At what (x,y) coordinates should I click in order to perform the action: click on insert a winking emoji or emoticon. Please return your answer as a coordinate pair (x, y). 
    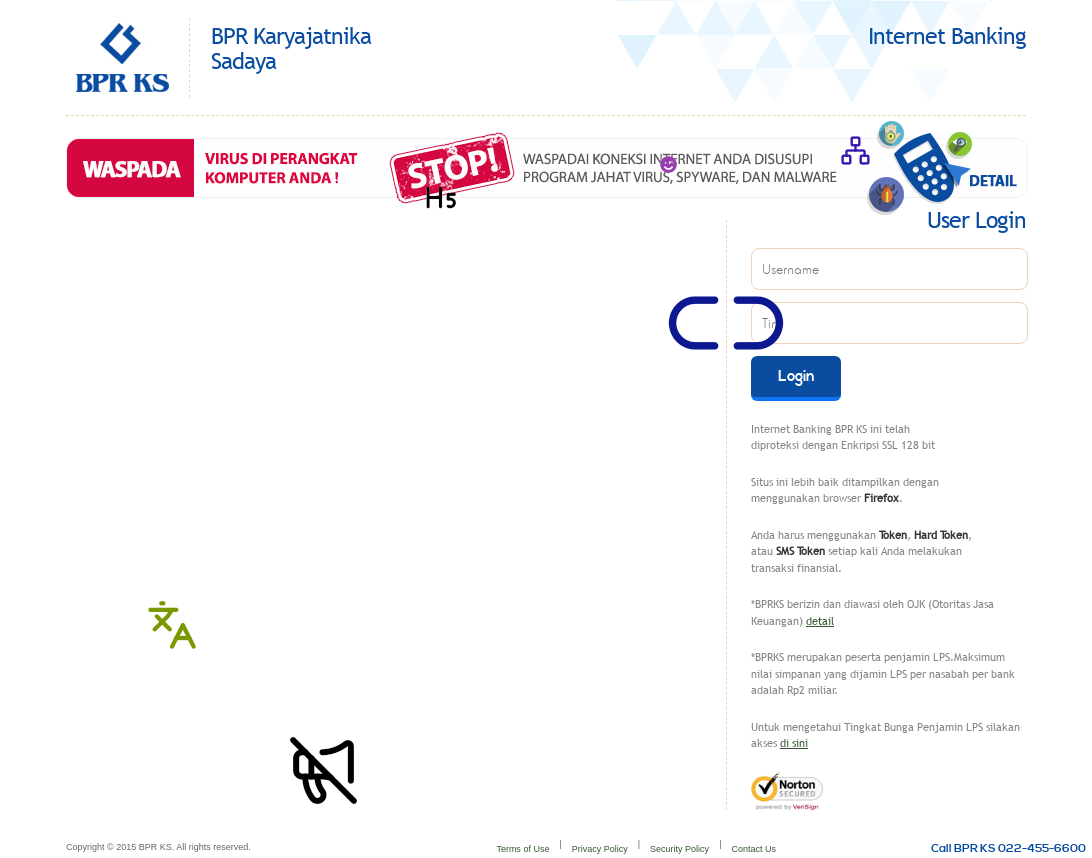
    Looking at the image, I should click on (668, 164).